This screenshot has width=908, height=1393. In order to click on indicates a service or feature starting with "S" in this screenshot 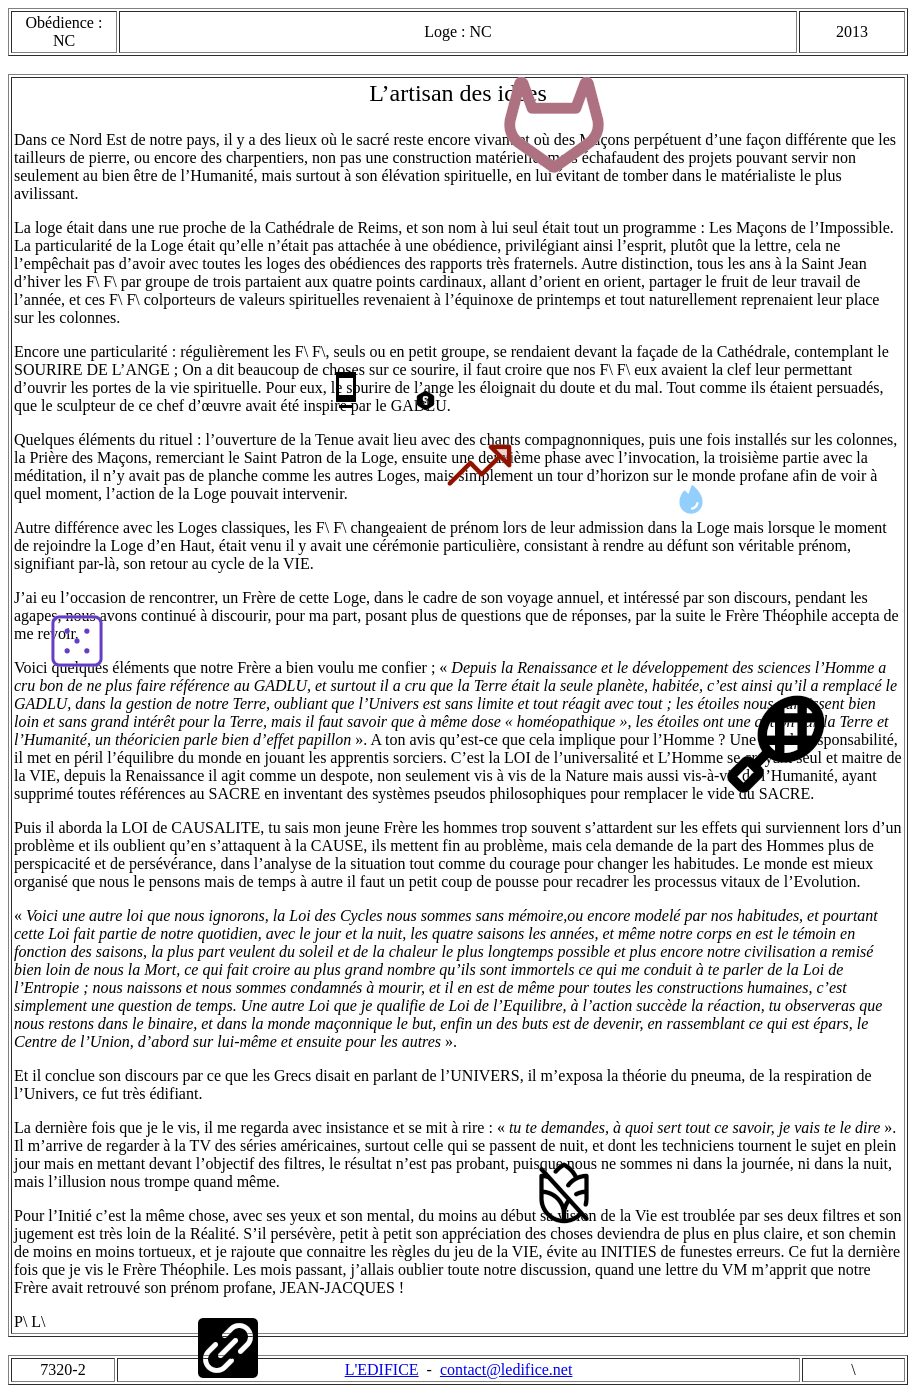, I will do `click(425, 400)`.